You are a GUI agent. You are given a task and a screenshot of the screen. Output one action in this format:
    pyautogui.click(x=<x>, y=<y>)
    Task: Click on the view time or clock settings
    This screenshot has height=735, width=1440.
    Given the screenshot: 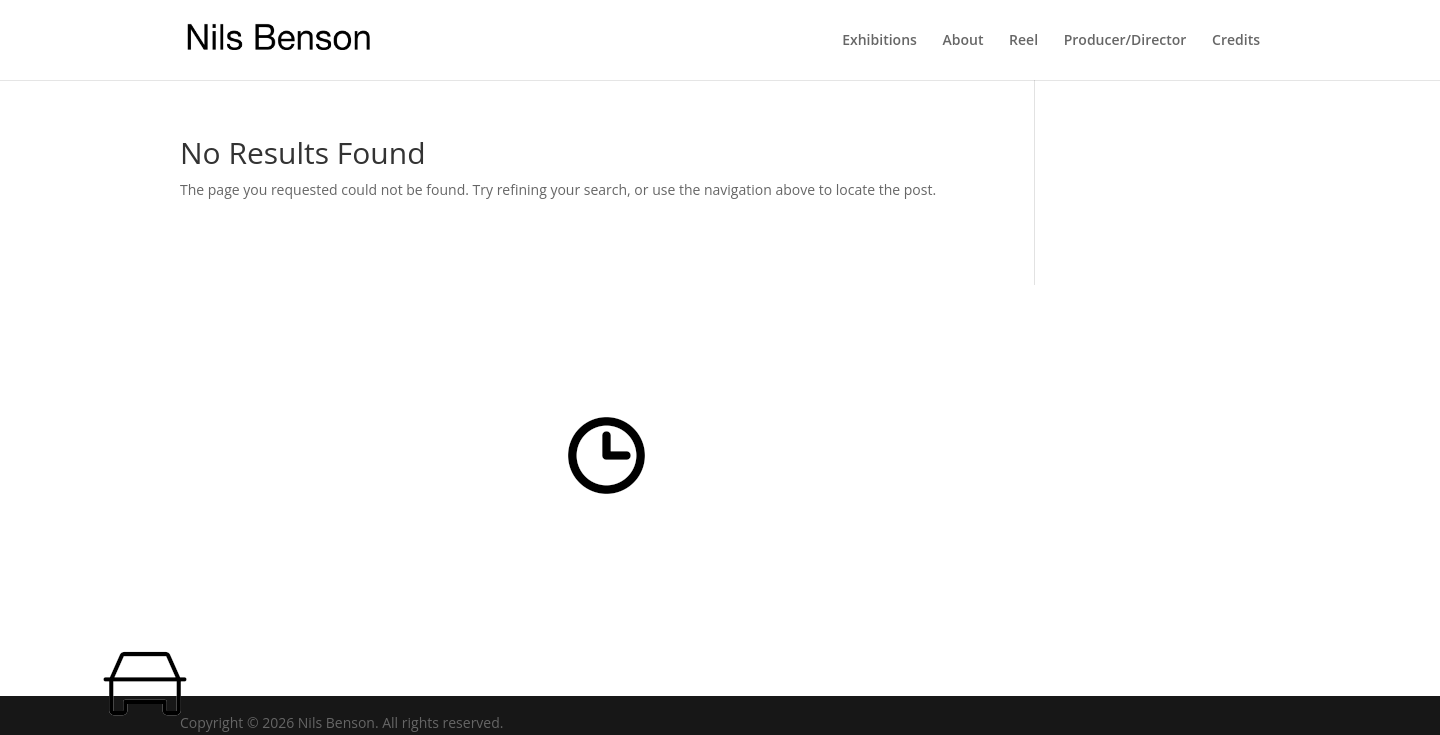 What is the action you would take?
    pyautogui.click(x=606, y=455)
    